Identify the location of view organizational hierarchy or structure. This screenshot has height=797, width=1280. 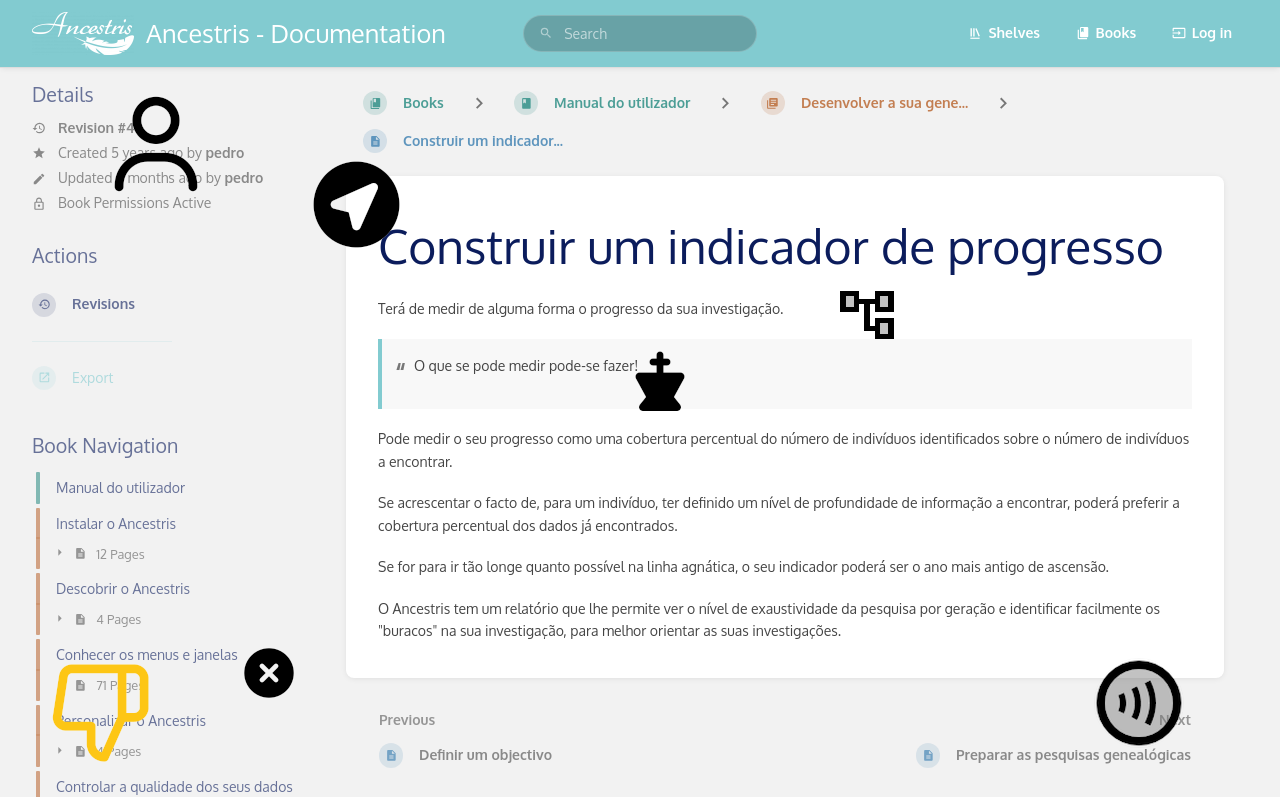
(867, 315).